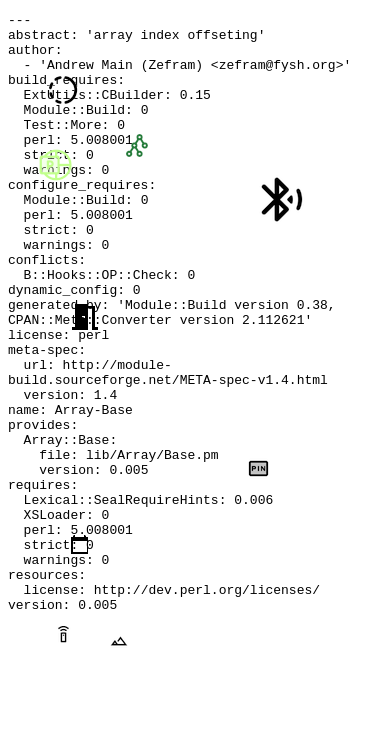  I want to click on open Microsoft PowerPoint, so click(55, 165).